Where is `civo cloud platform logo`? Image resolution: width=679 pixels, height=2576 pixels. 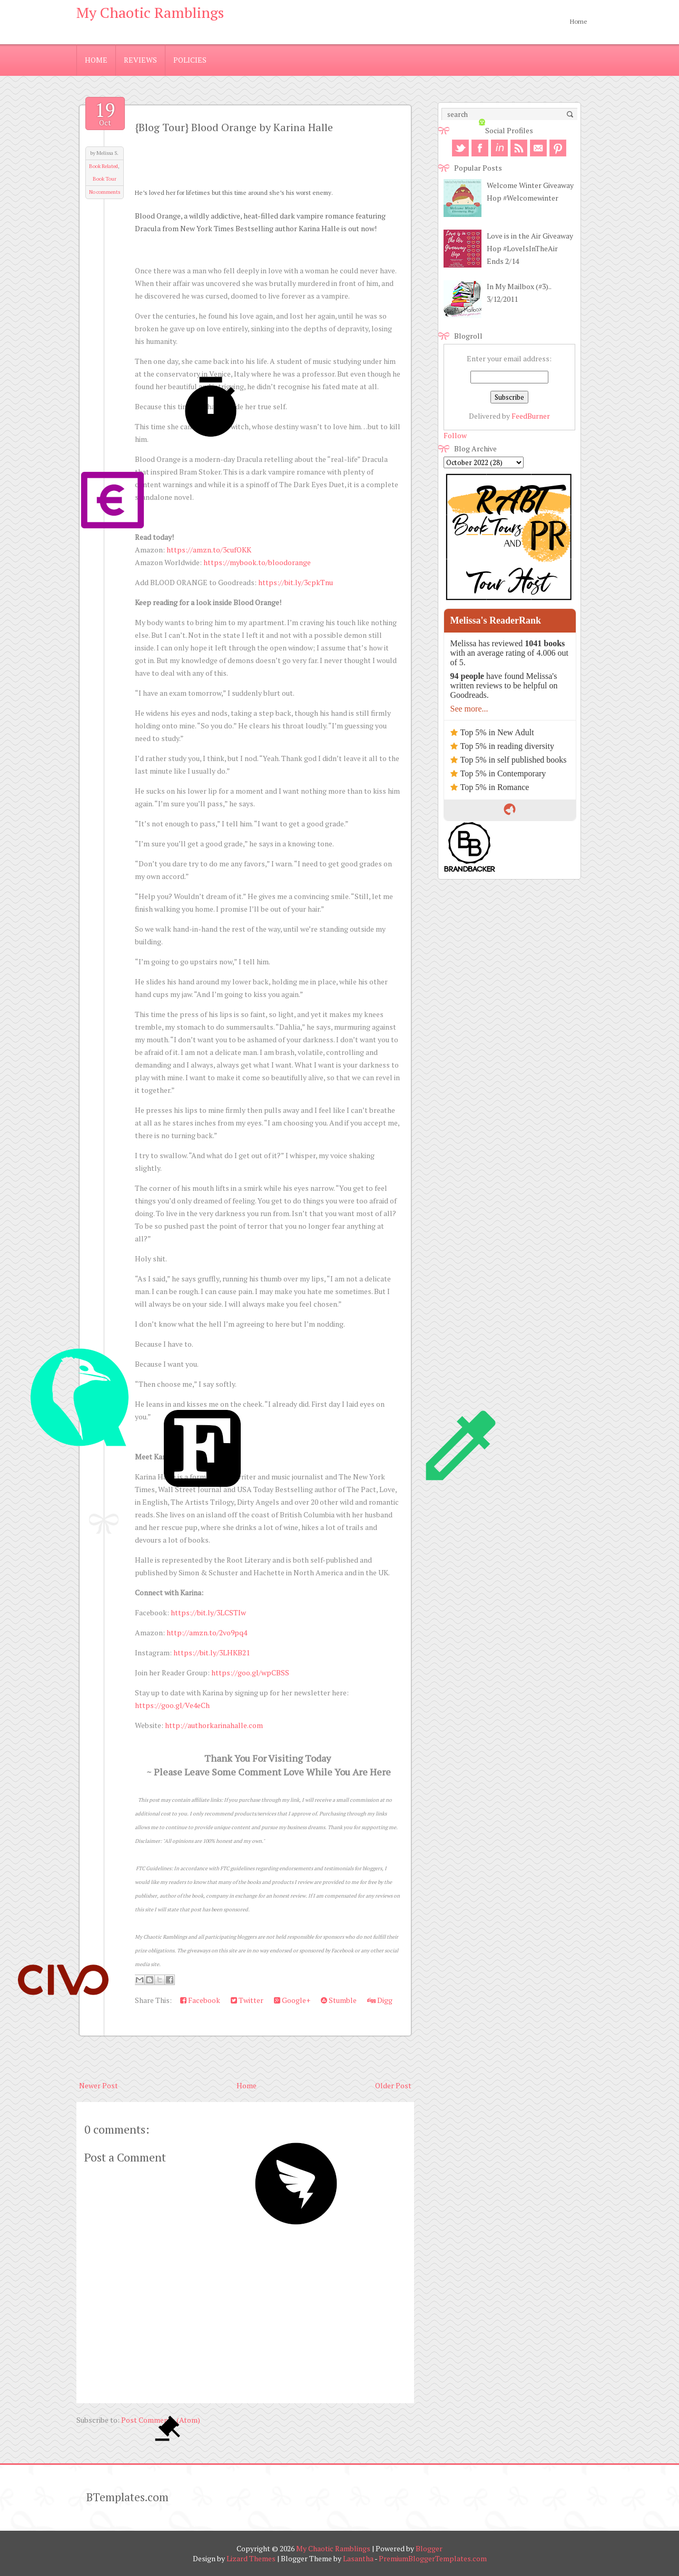
civo cloud platform logo is located at coordinates (63, 1980).